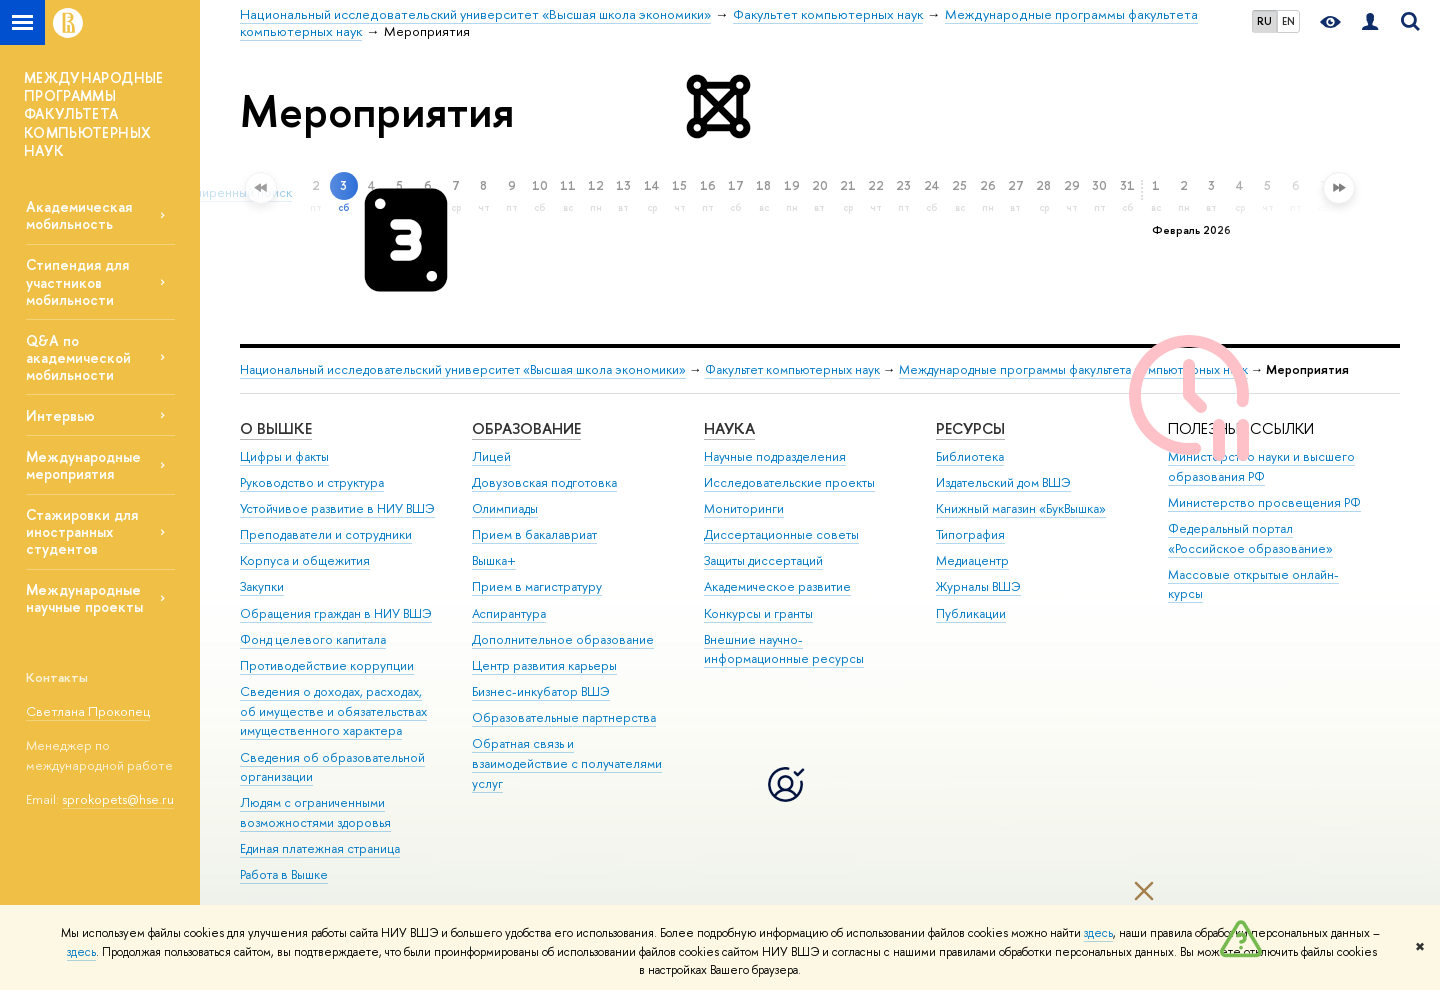  What do you see at coordinates (1241, 940) in the screenshot?
I see `access help or support for a warning condition` at bounding box center [1241, 940].